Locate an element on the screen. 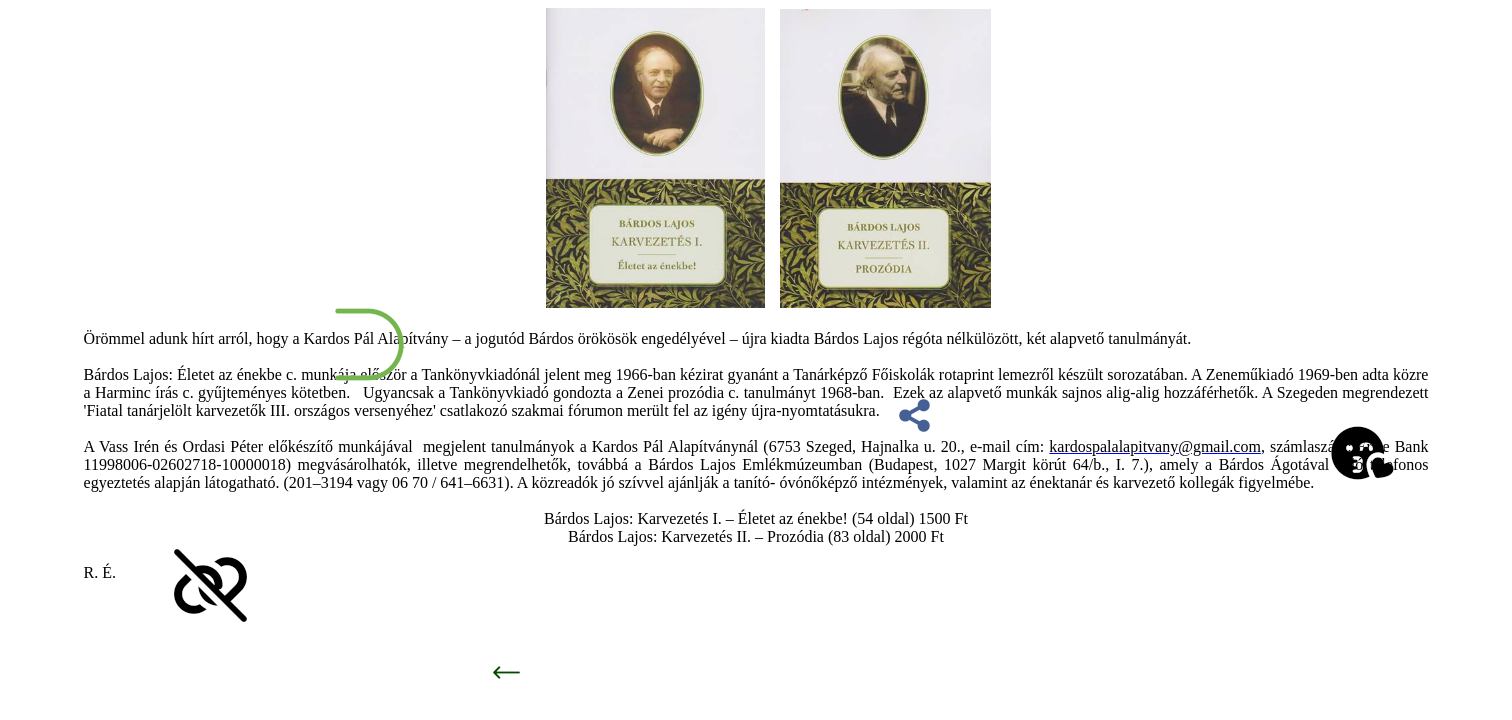  send a kiss or flirty reaction is located at coordinates (1361, 453).